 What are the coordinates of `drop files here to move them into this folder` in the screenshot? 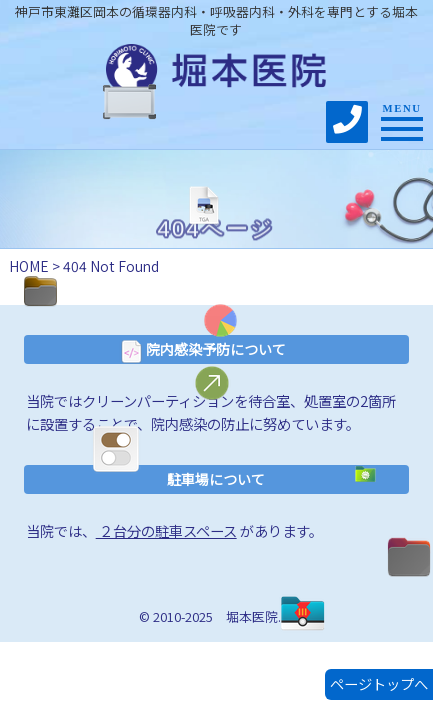 It's located at (40, 290).